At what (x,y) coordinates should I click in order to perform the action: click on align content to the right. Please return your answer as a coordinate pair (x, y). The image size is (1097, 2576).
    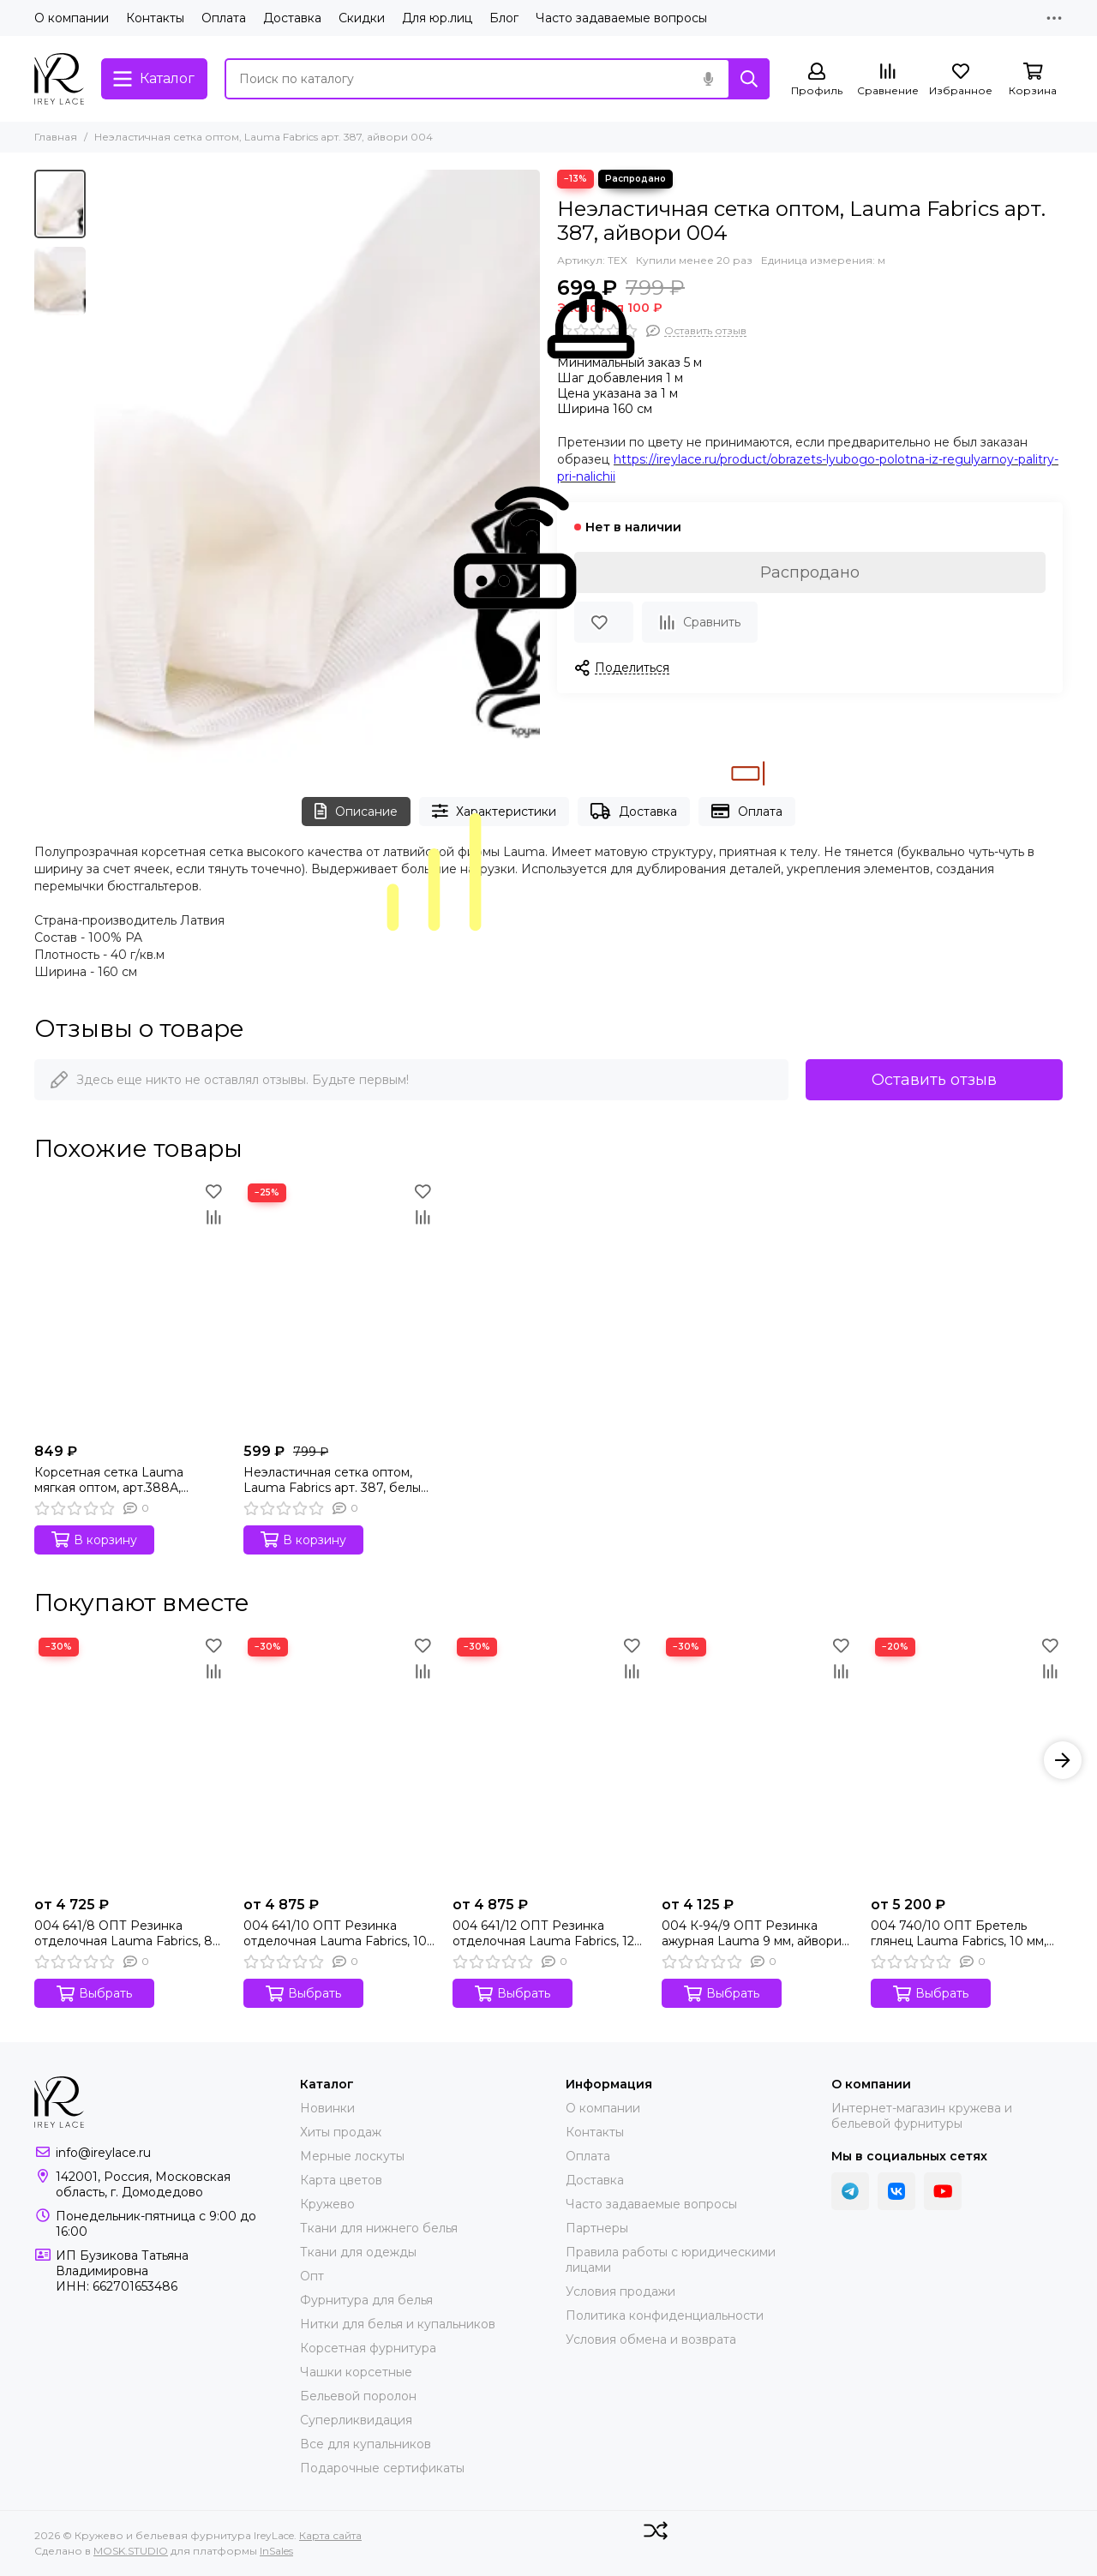
    Looking at the image, I should click on (748, 773).